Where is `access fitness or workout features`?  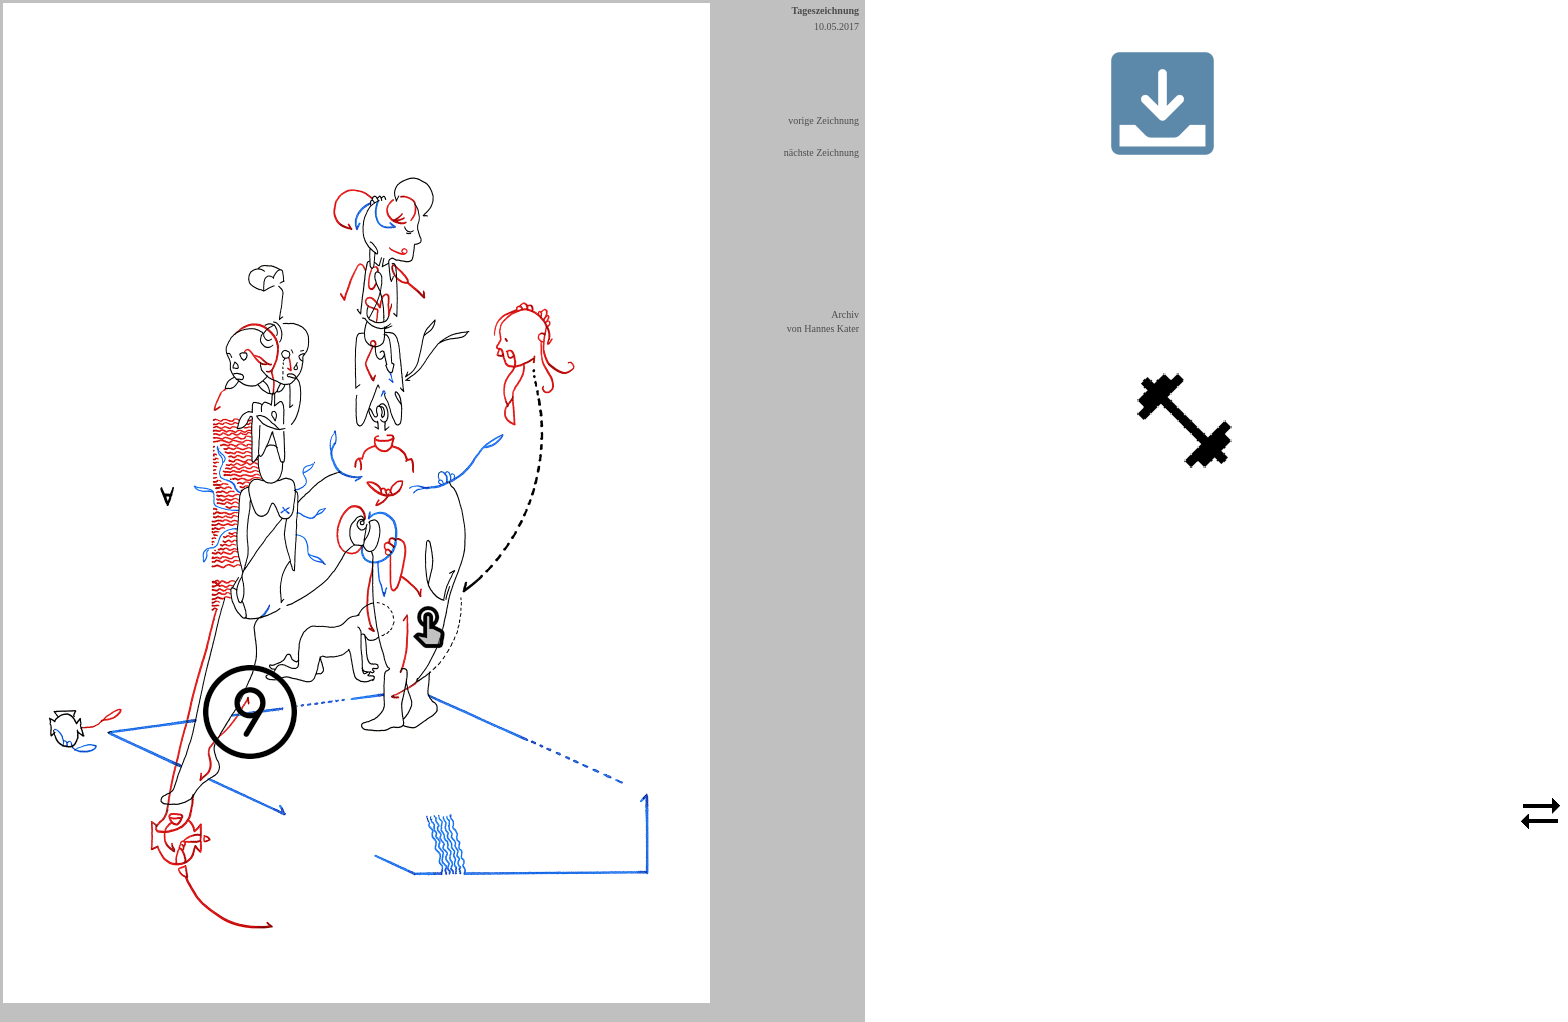
access fitness or workout features is located at coordinates (1184, 420).